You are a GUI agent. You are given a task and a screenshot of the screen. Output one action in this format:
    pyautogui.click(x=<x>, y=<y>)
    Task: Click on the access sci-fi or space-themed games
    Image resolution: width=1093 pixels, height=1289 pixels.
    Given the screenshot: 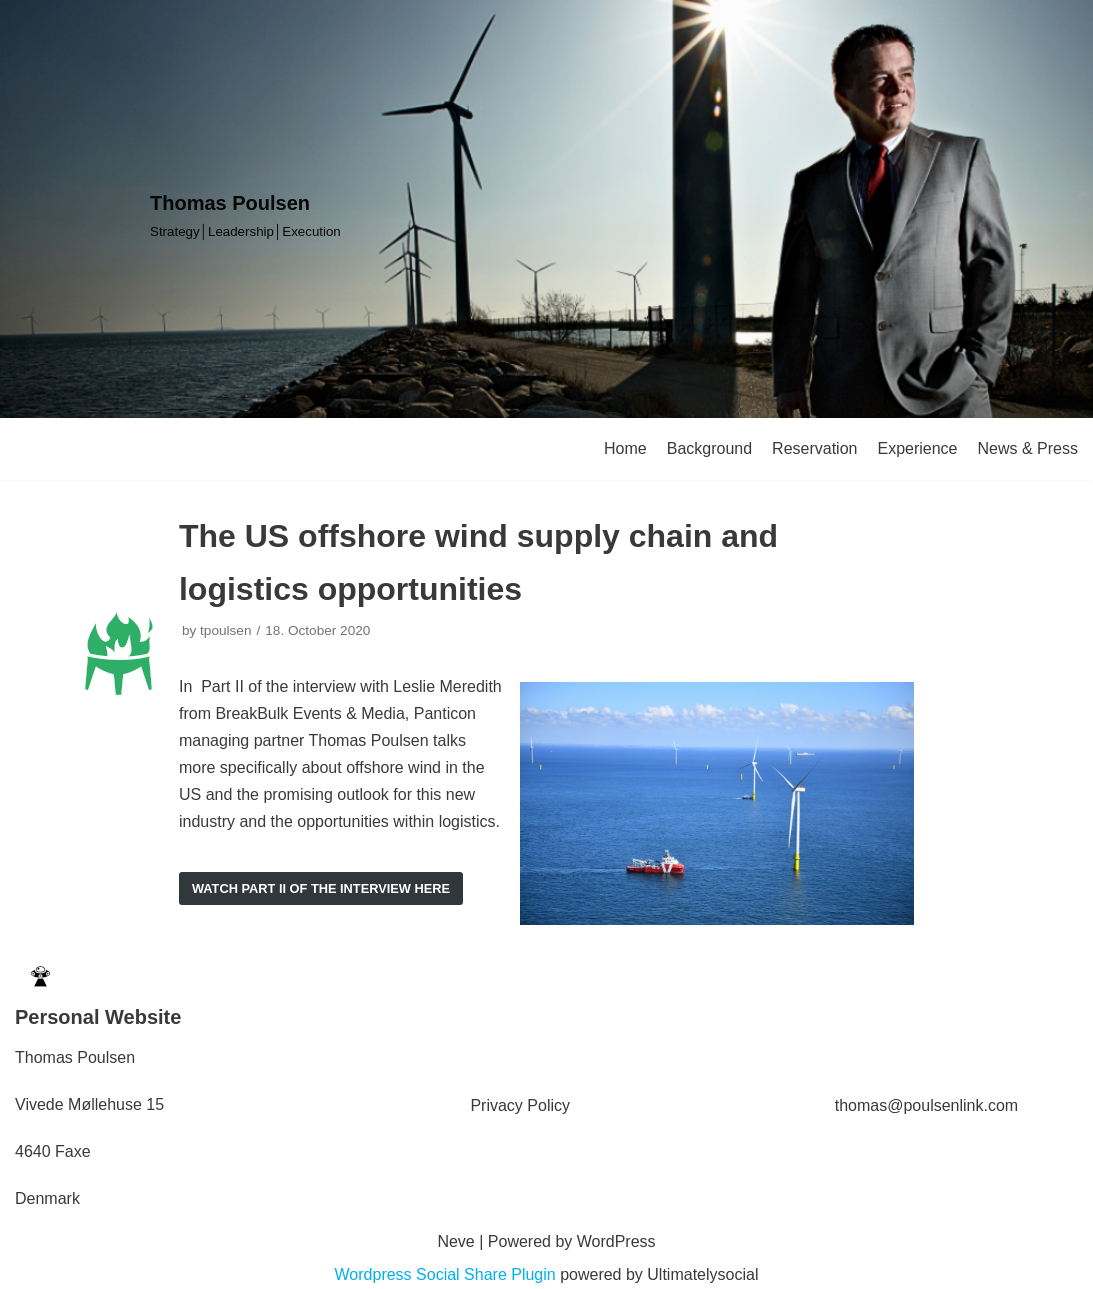 What is the action you would take?
    pyautogui.click(x=40, y=976)
    